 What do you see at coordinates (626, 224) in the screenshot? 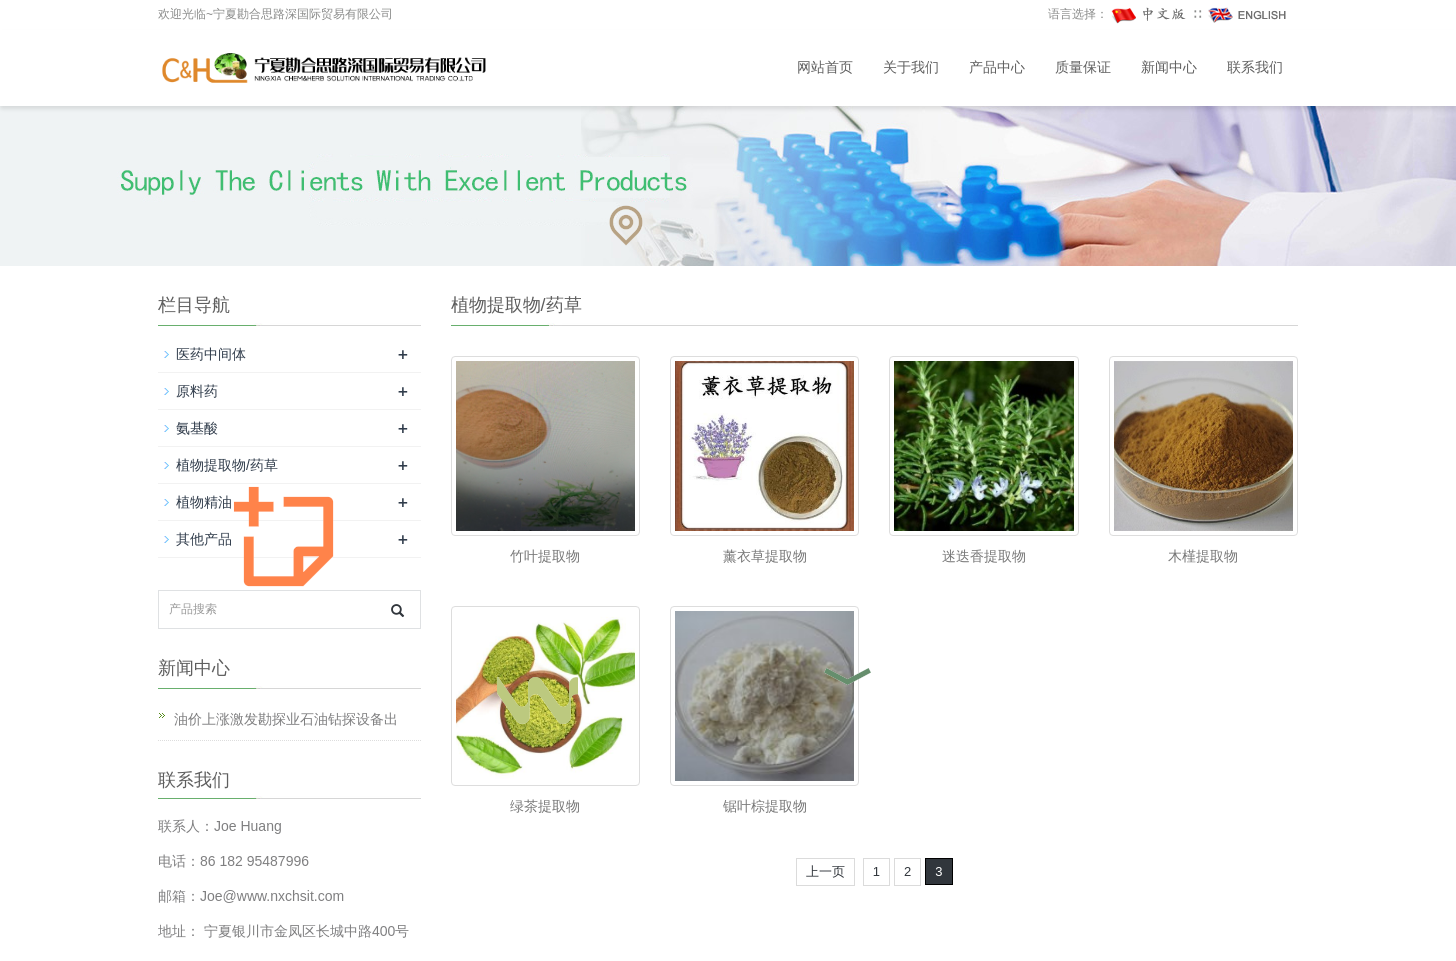
I see `mark a location on the map` at bounding box center [626, 224].